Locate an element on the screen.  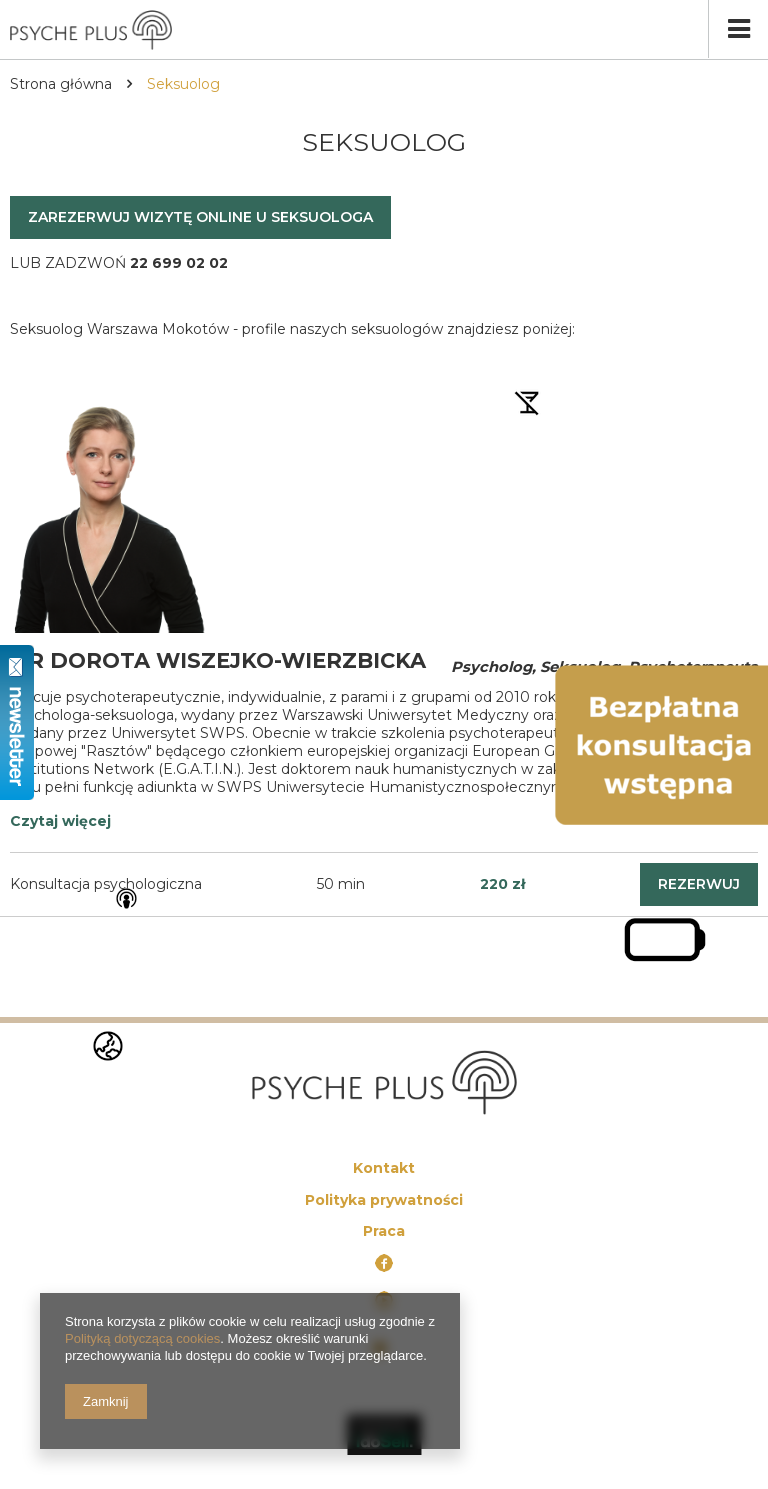
open apple podcasts is located at coordinates (126, 898).